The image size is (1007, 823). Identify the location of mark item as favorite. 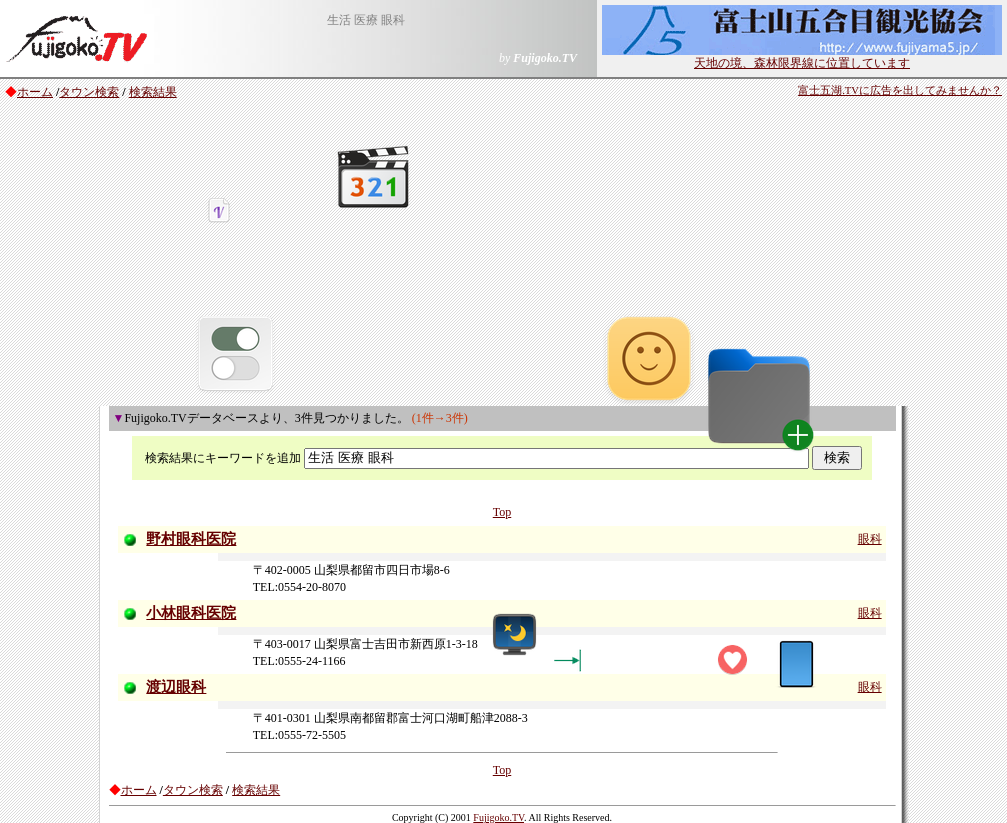
(732, 659).